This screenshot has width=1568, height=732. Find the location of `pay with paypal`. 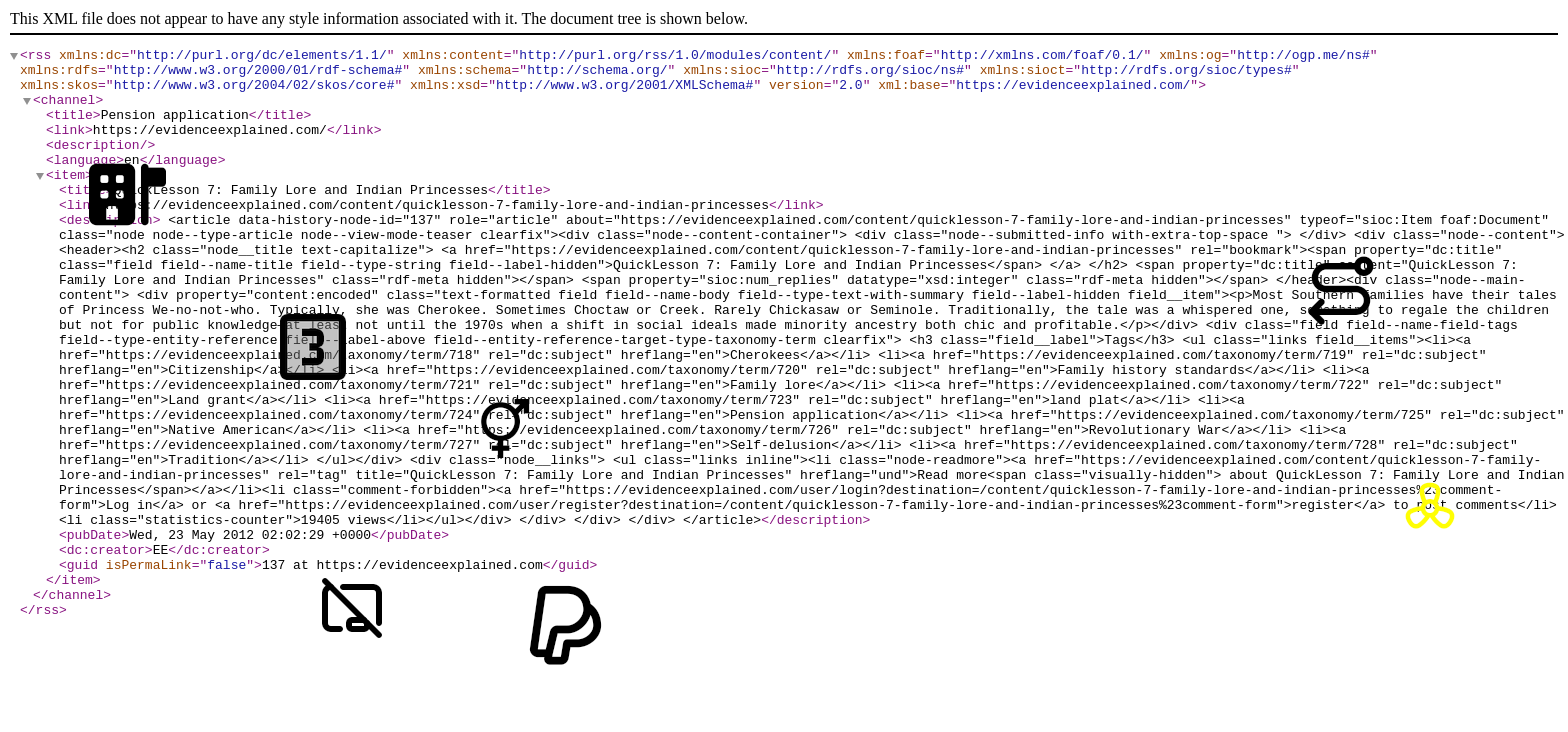

pay with paypal is located at coordinates (565, 625).